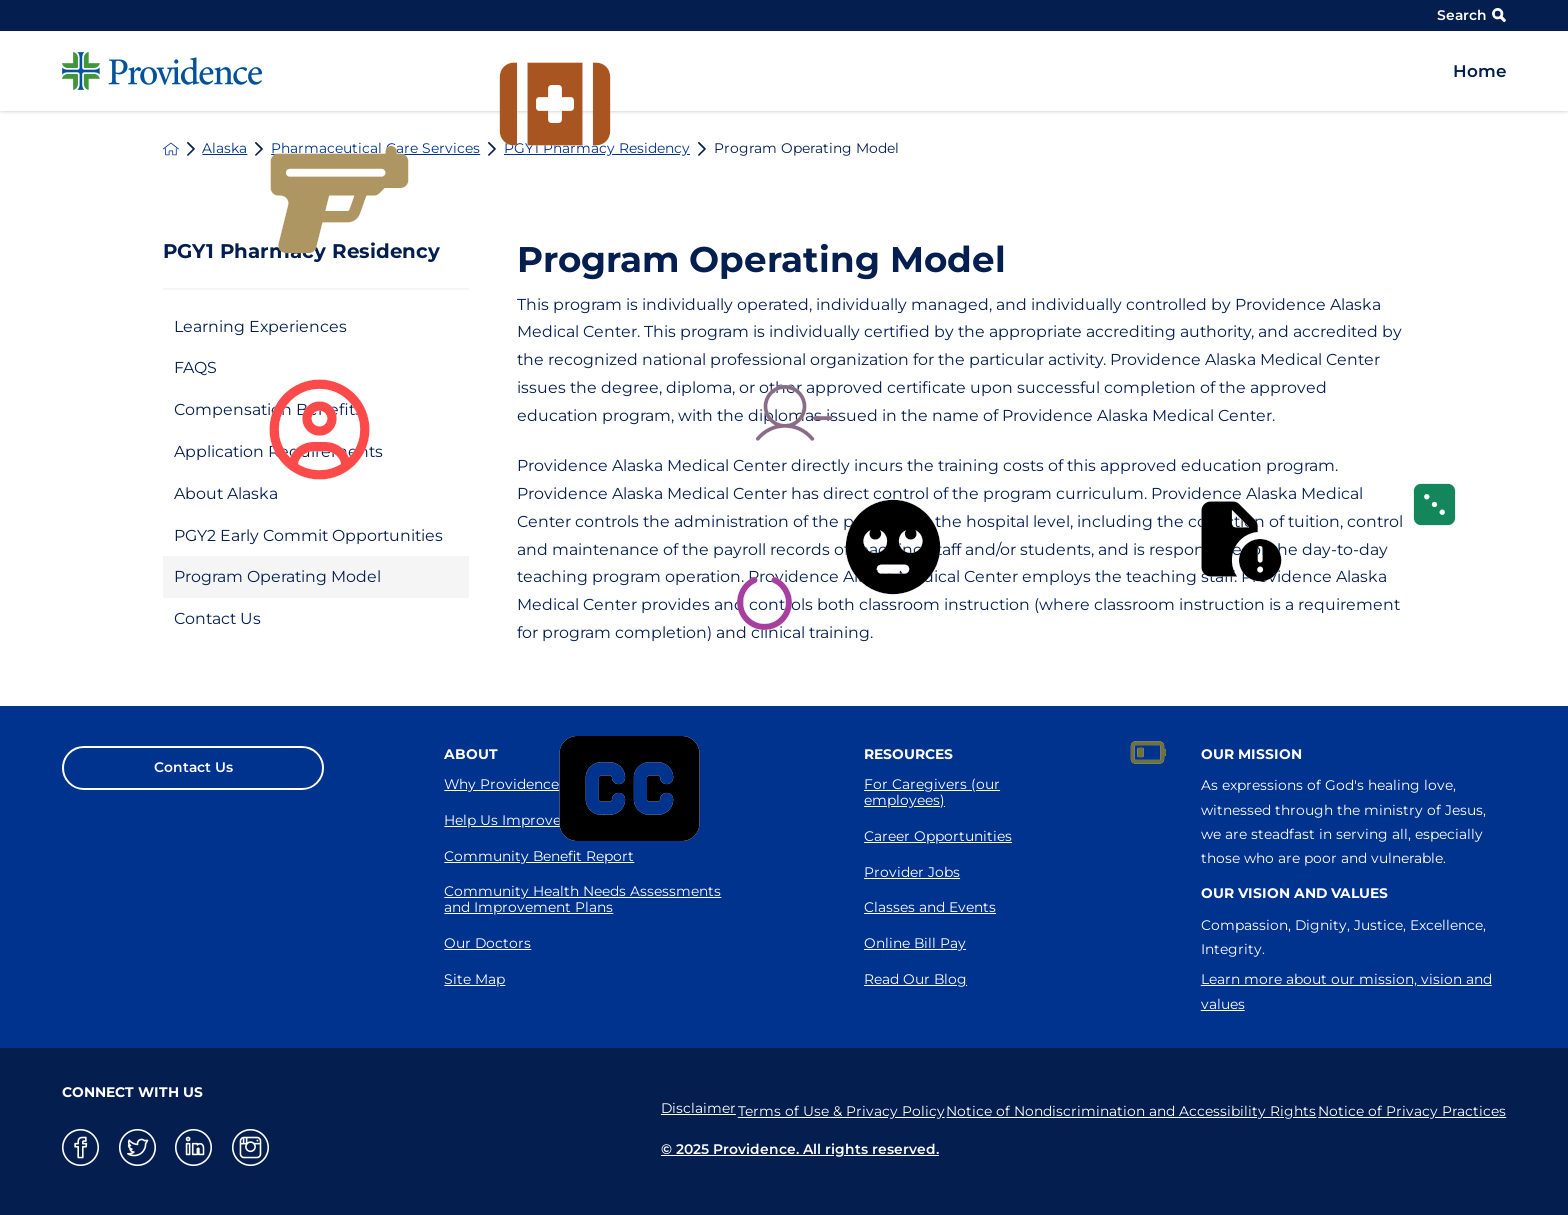  I want to click on indicates a dice roll result of three, so click(1434, 504).